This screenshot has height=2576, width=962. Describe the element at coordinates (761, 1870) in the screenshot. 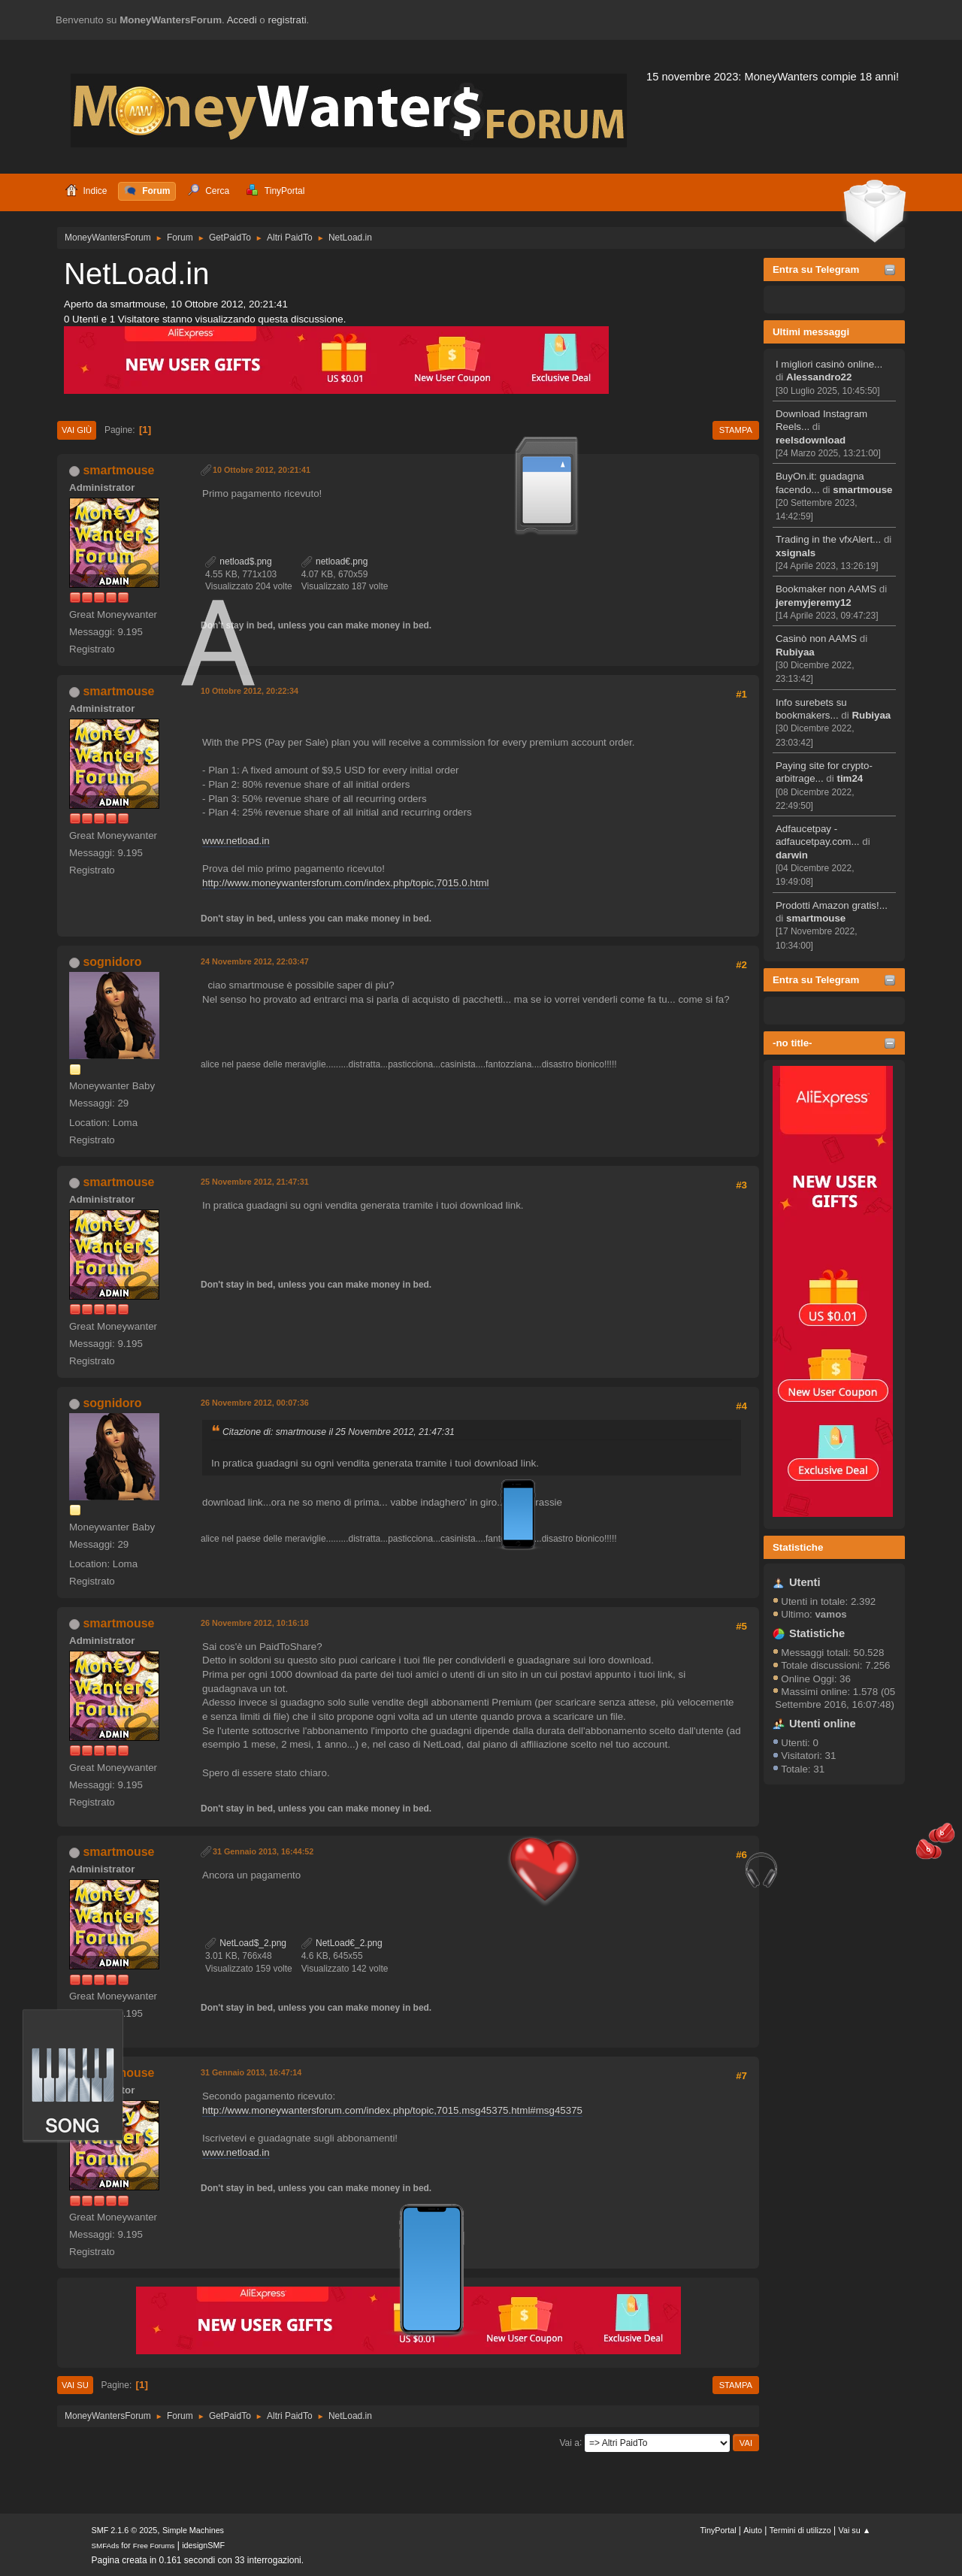

I see `connect bluetooth headphones` at that location.